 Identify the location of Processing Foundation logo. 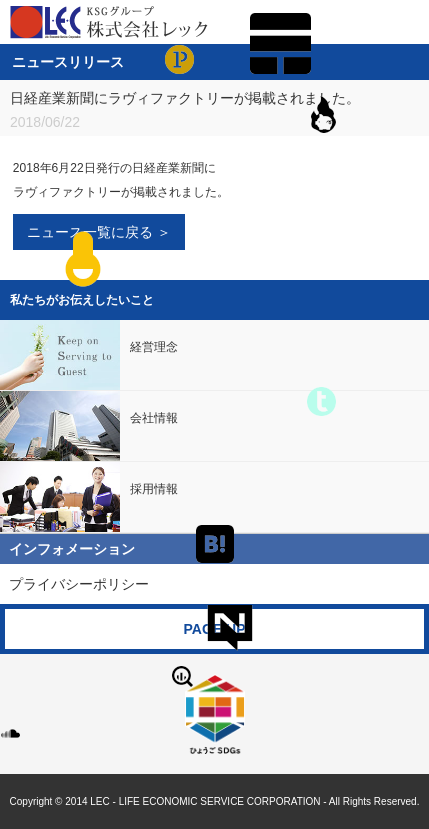
(179, 59).